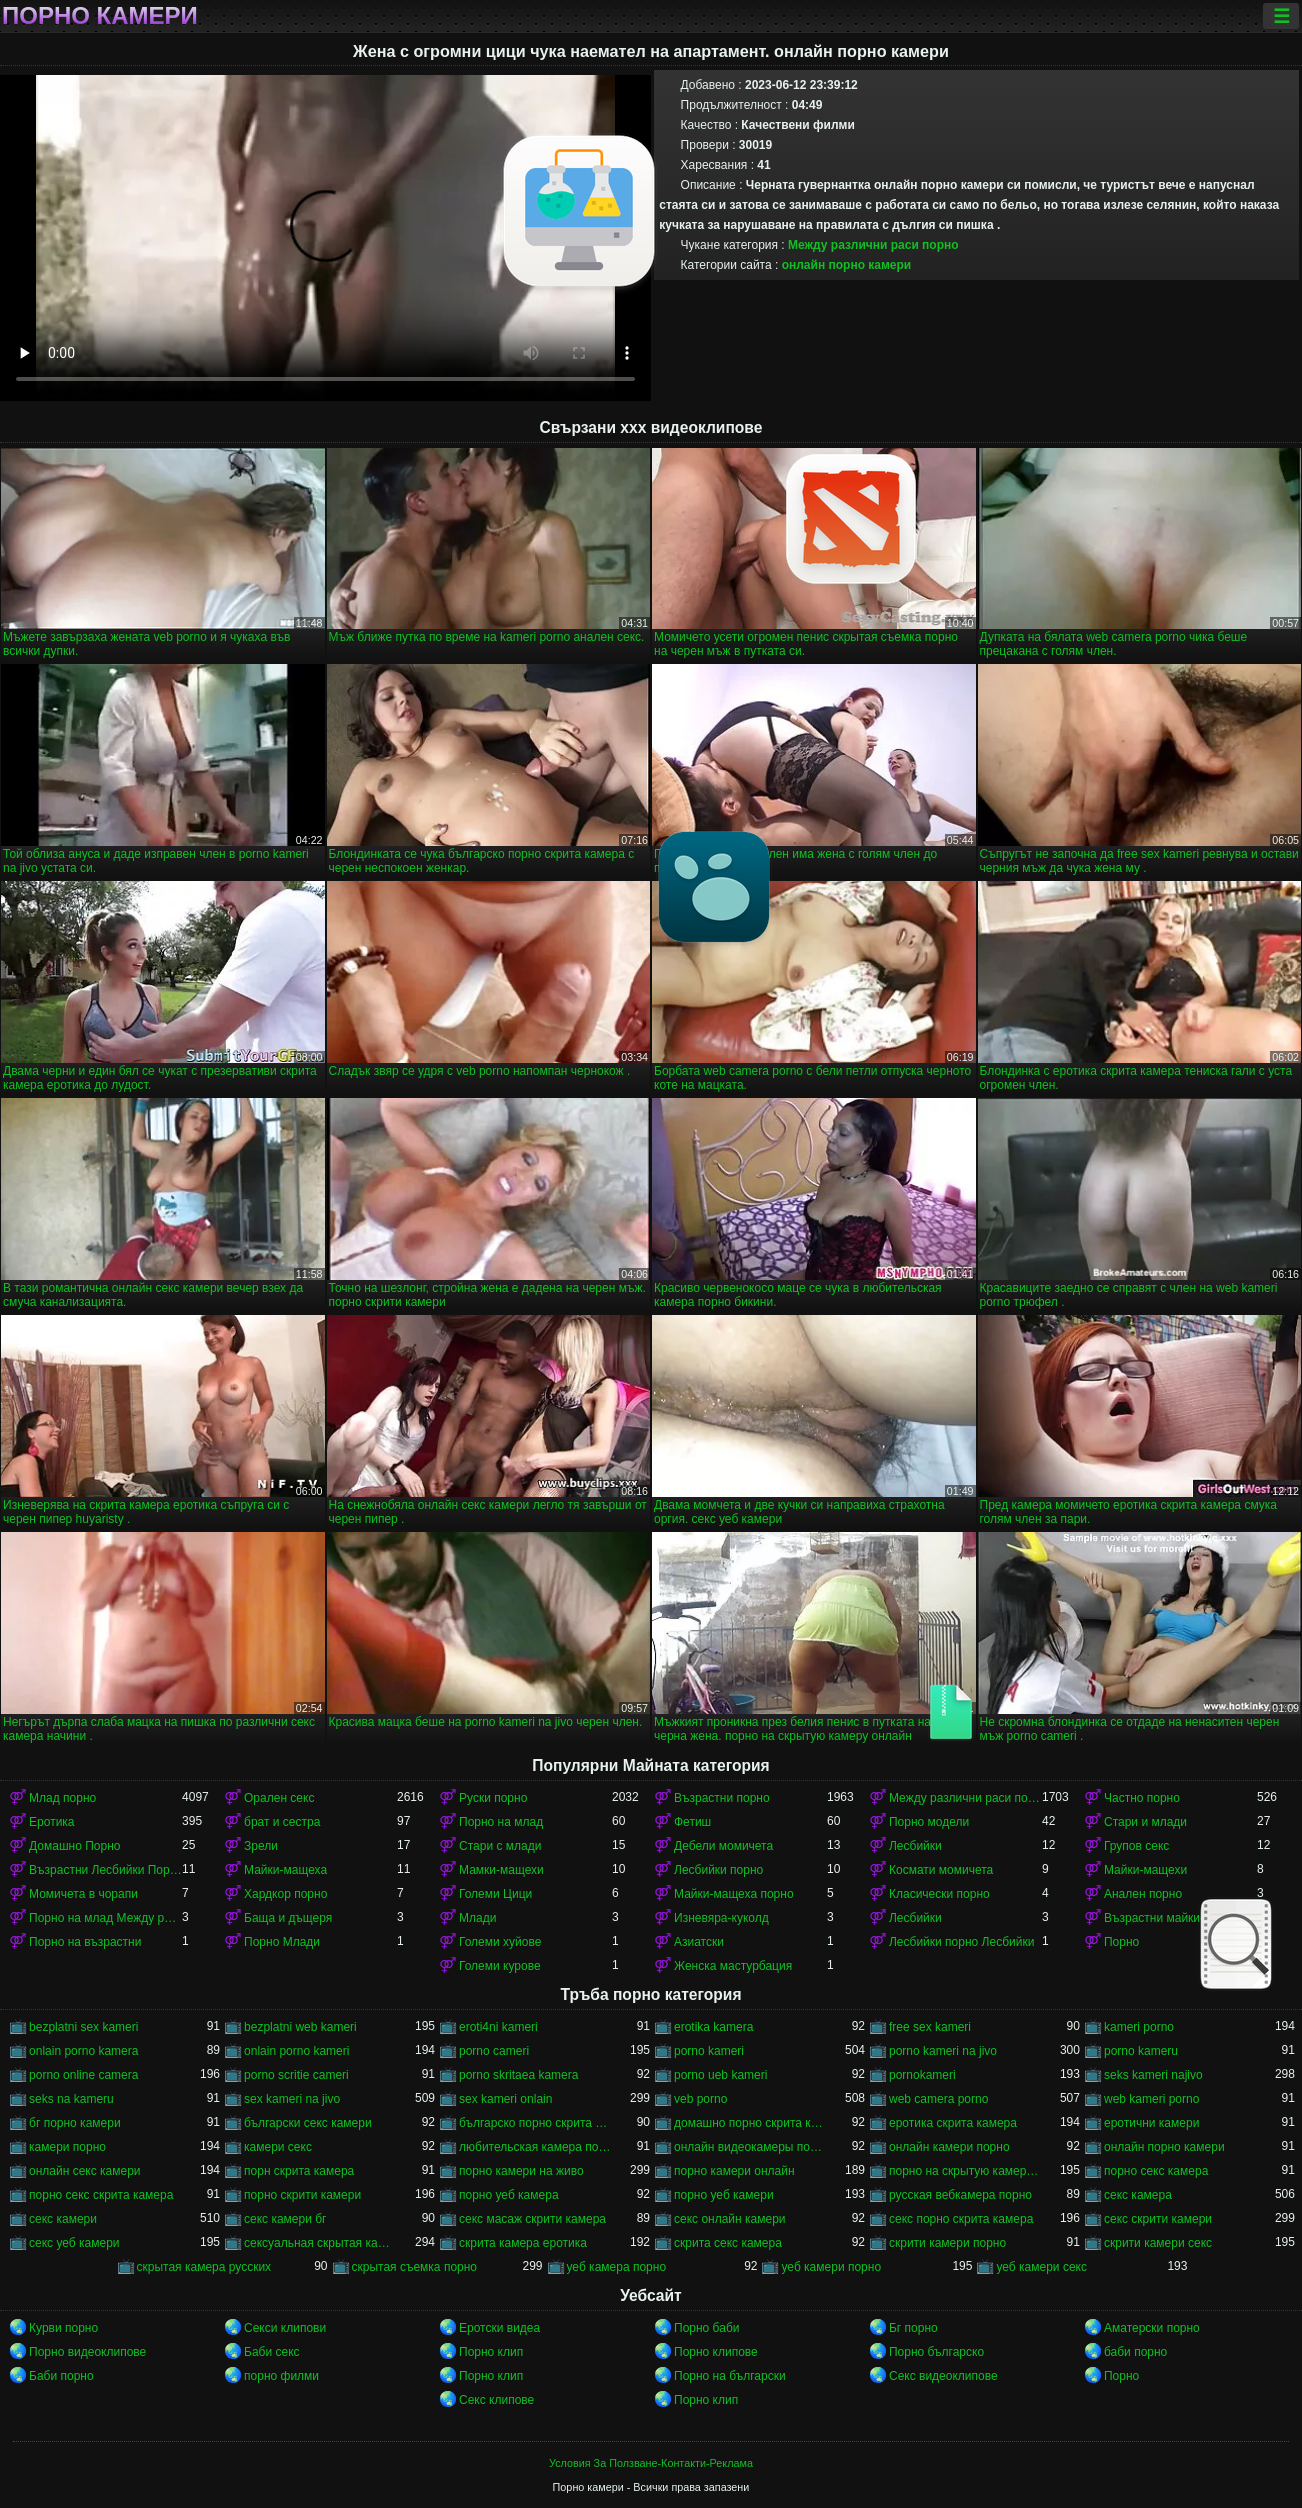  What do you see at coordinates (1236, 1944) in the screenshot?
I see `open system logs viewer` at bounding box center [1236, 1944].